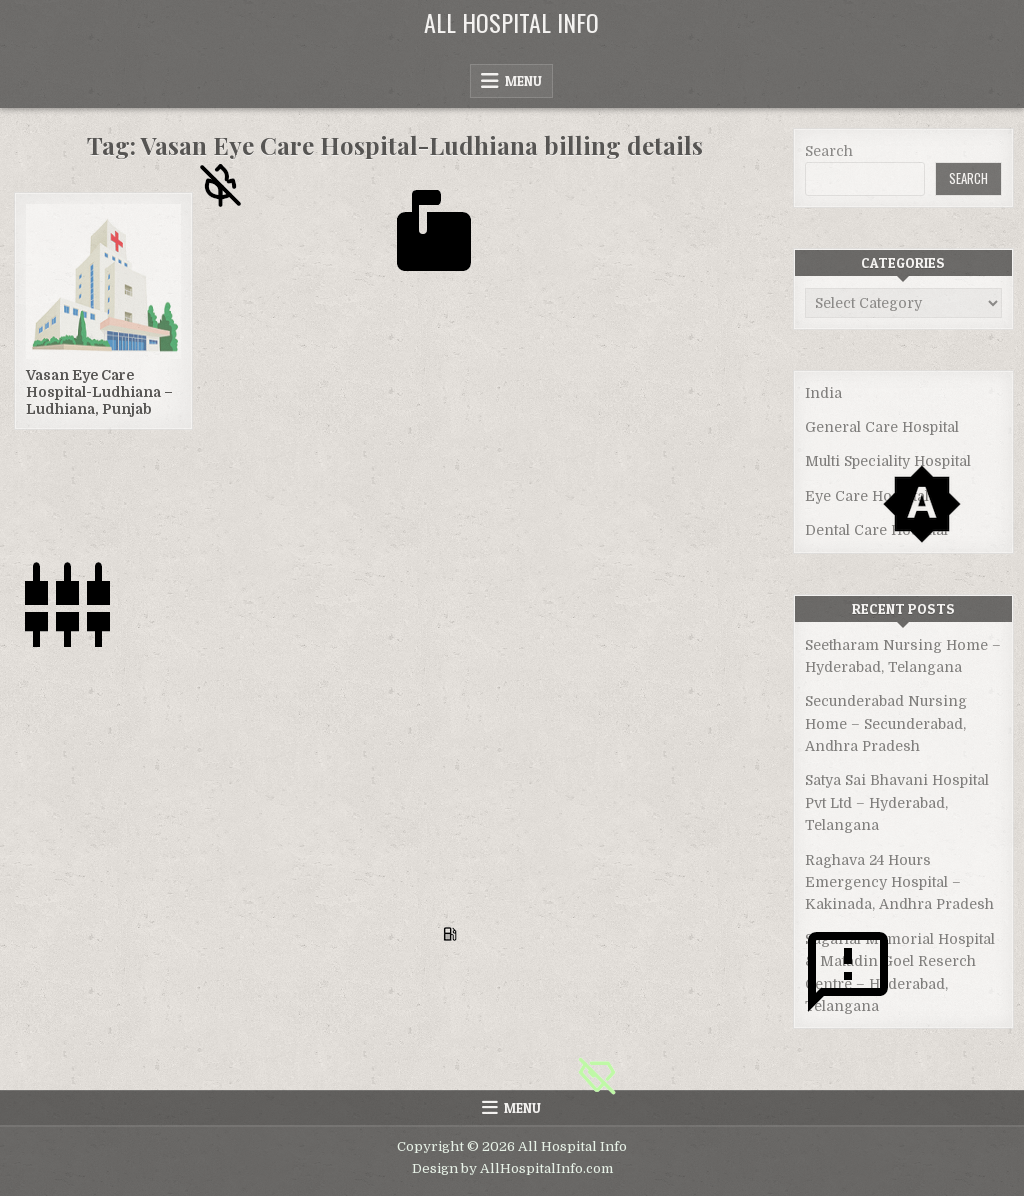 The width and height of the screenshot is (1024, 1196). What do you see at coordinates (597, 1076) in the screenshot?
I see `indicates premium features are unavailable` at bounding box center [597, 1076].